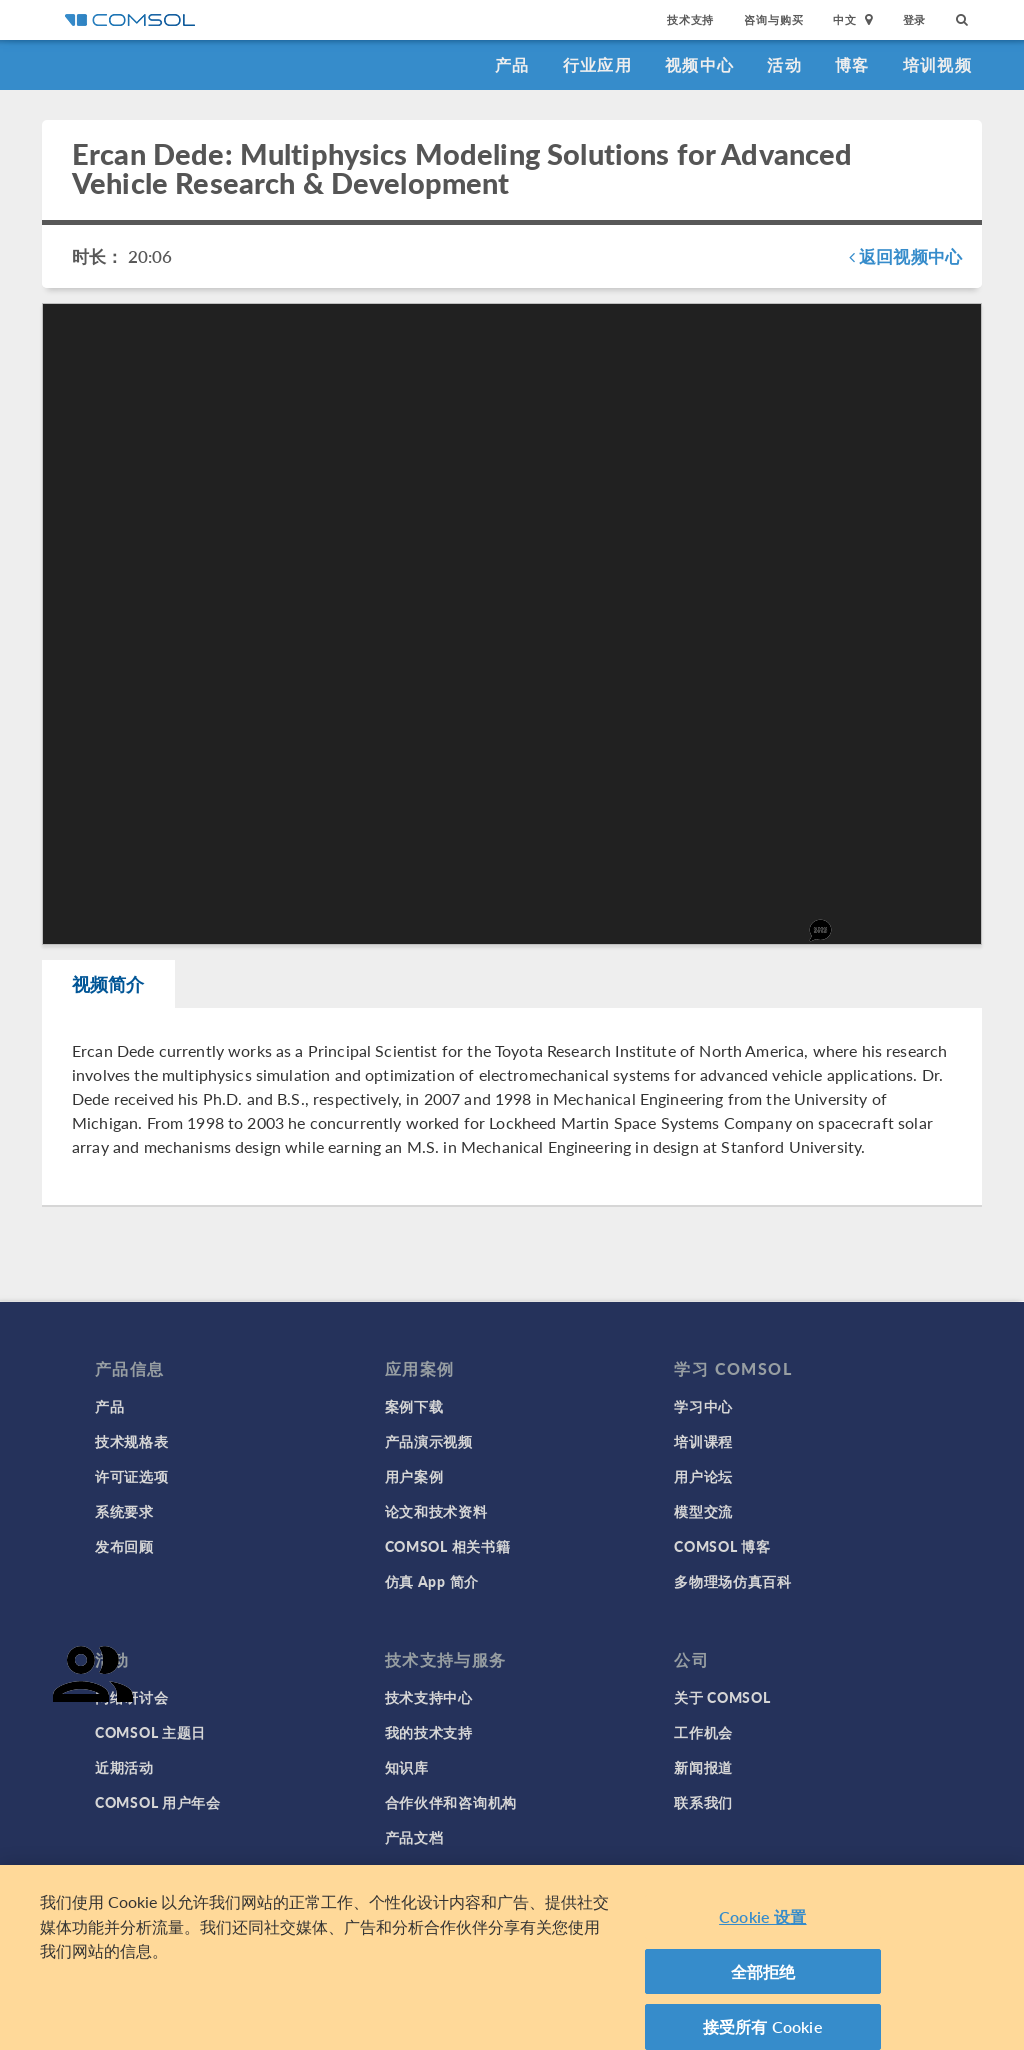 The height and width of the screenshot is (2050, 1024). What do you see at coordinates (820, 930) in the screenshot?
I see `send an SMS text message` at bounding box center [820, 930].